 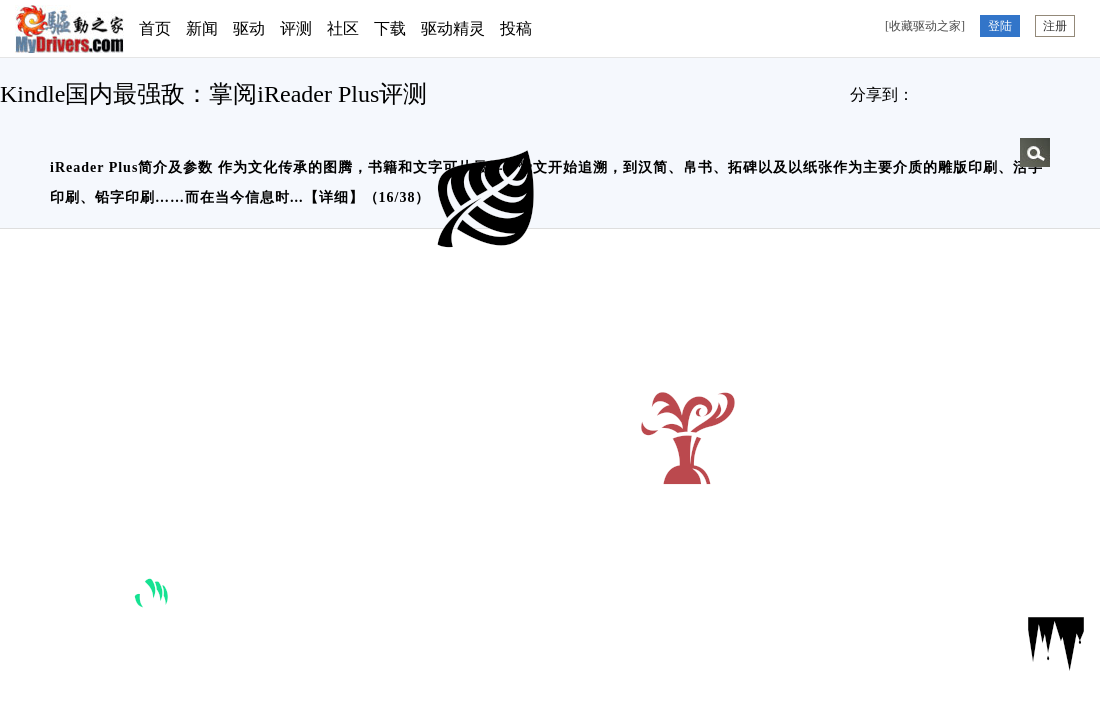 What do you see at coordinates (151, 595) in the screenshot?
I see `activate grab or snatch ability` at bounding box center [151, 595].